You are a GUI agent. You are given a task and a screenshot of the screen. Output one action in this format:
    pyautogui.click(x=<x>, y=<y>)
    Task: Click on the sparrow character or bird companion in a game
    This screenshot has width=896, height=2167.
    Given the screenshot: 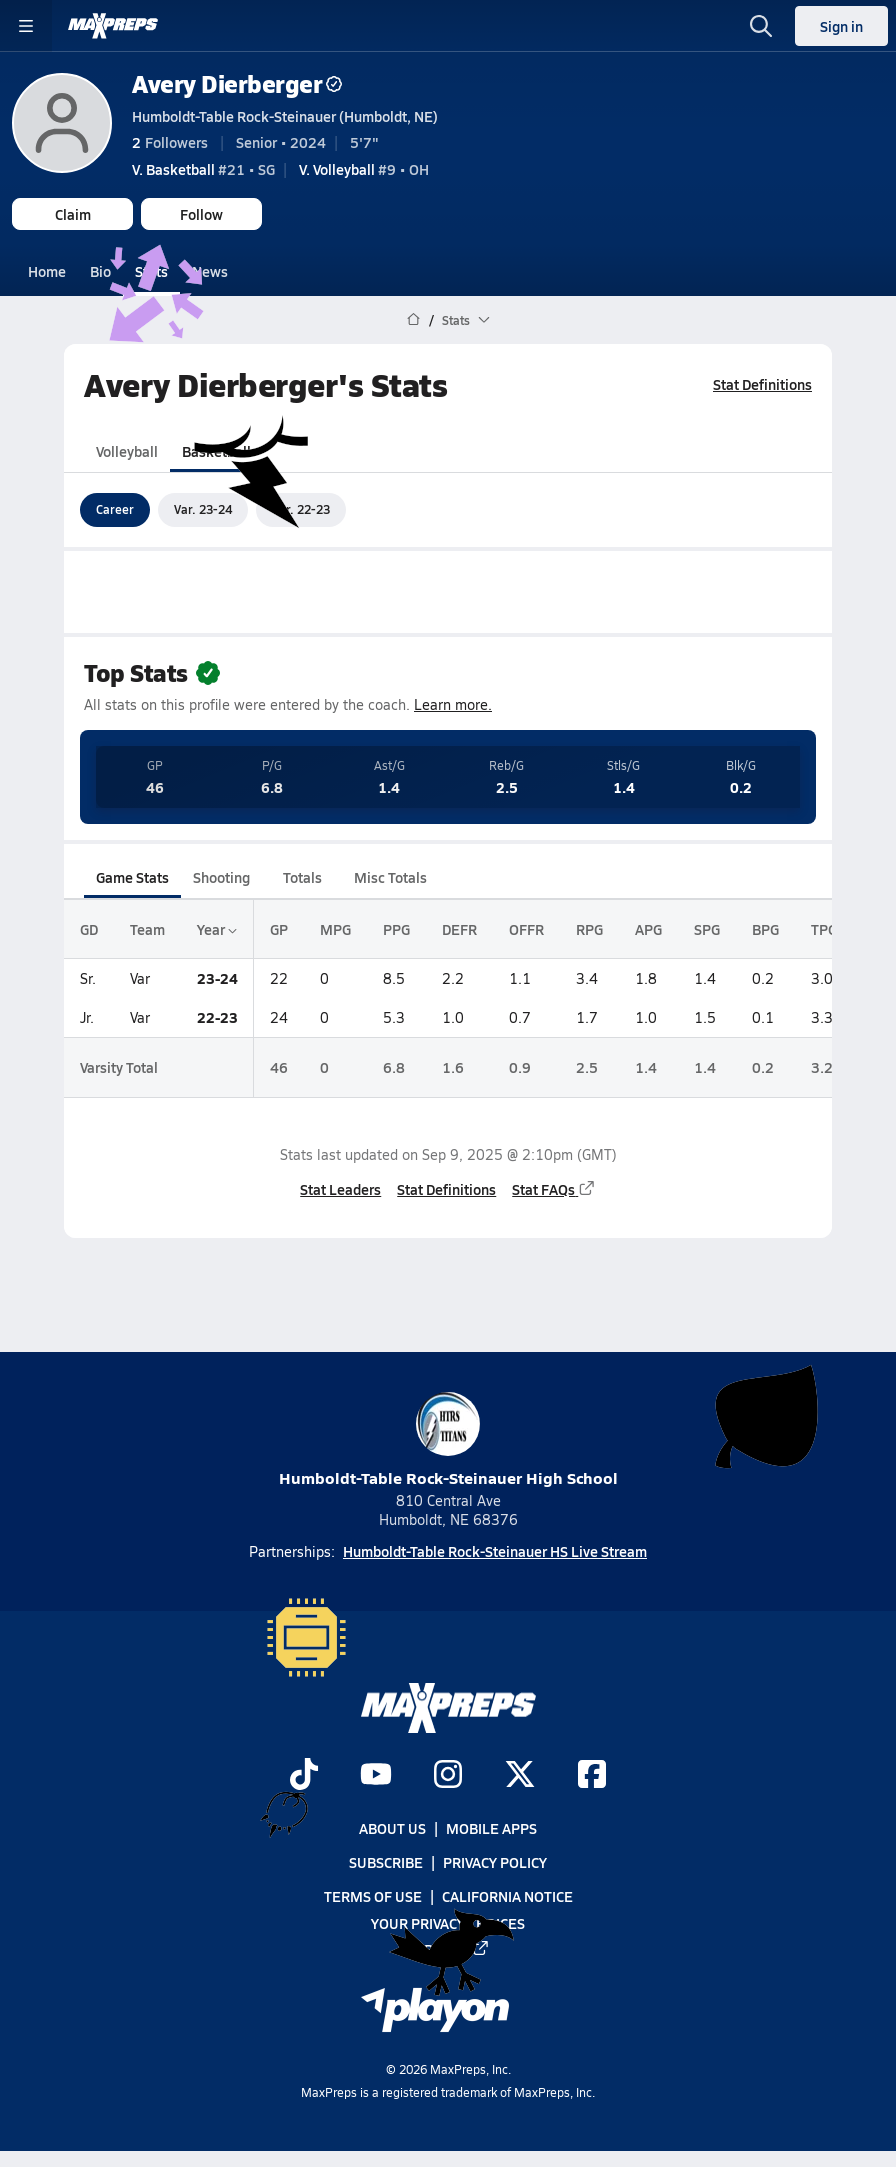 What is the action you would take?
    pyautogui.click(x=450, y=1950)
    